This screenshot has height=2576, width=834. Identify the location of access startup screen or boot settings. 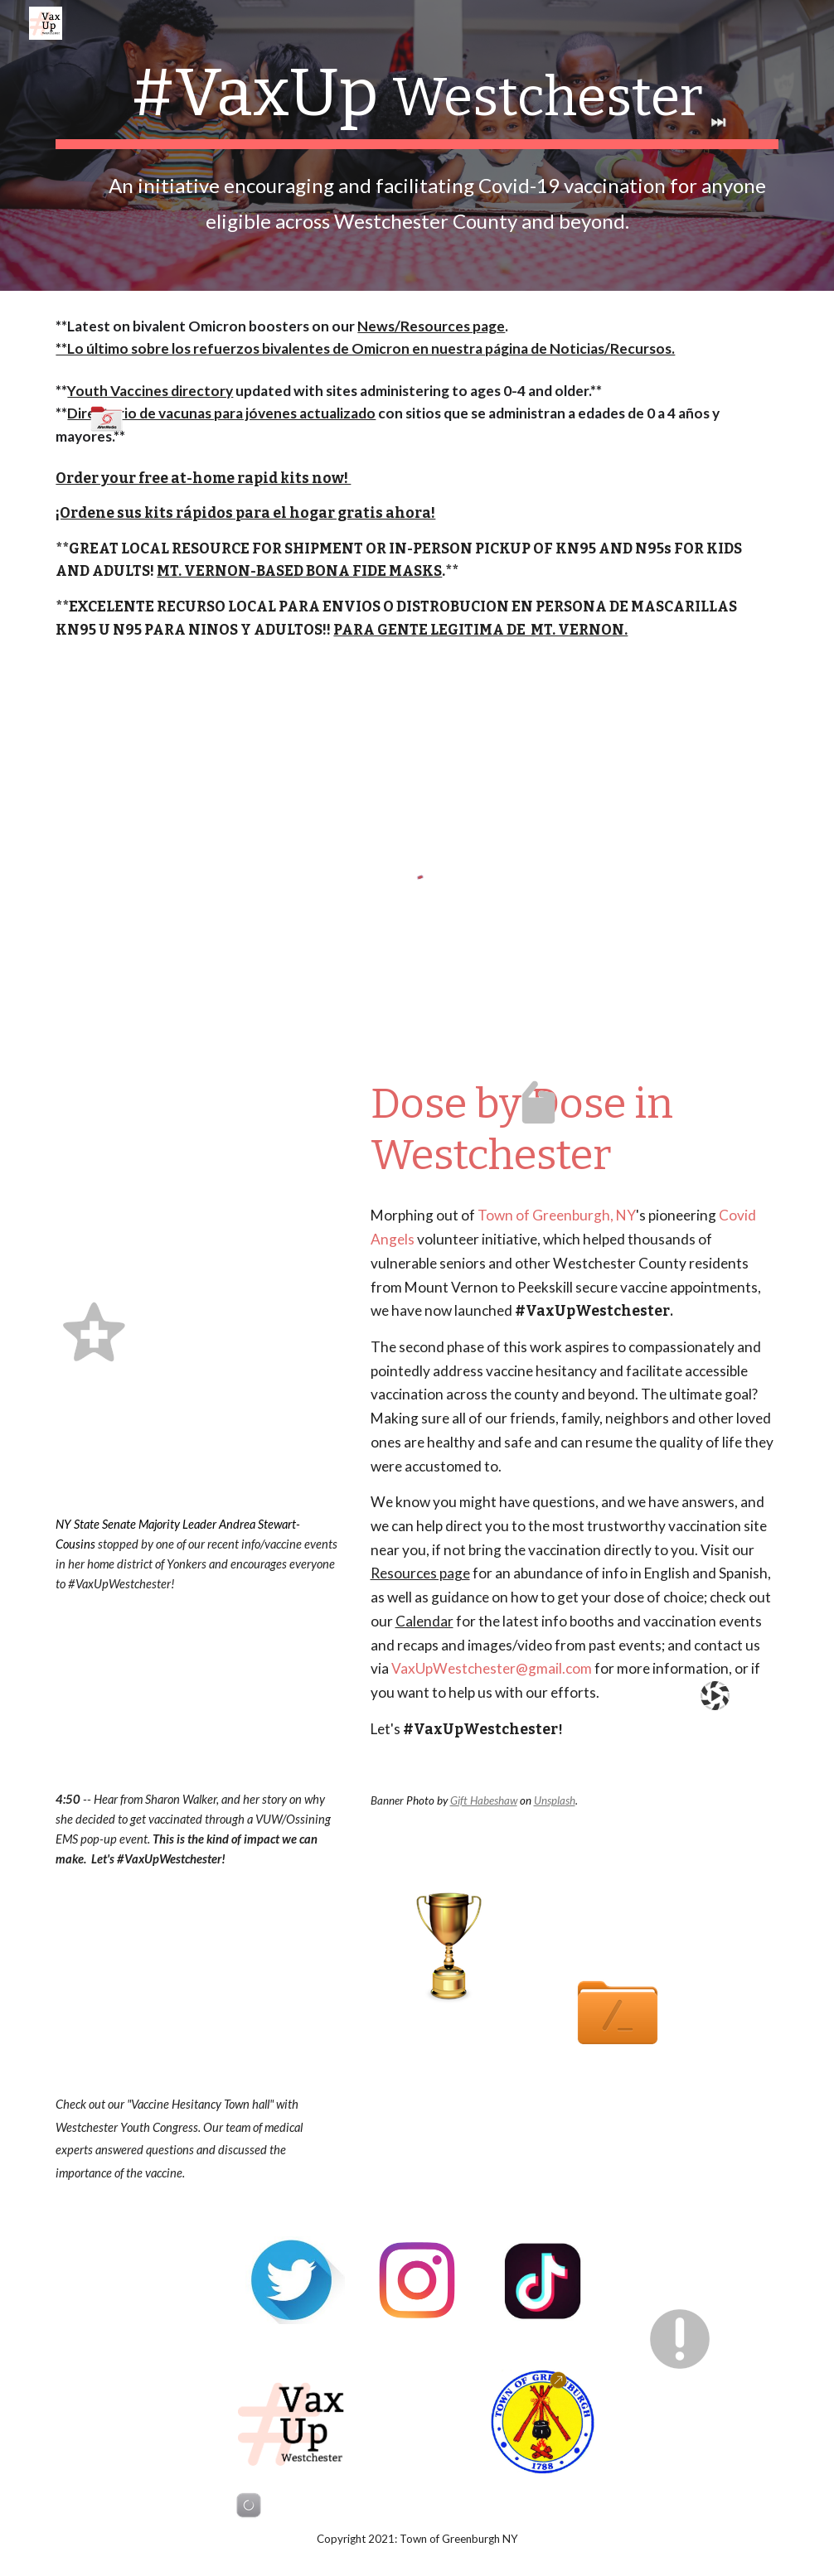
(249, 2506).